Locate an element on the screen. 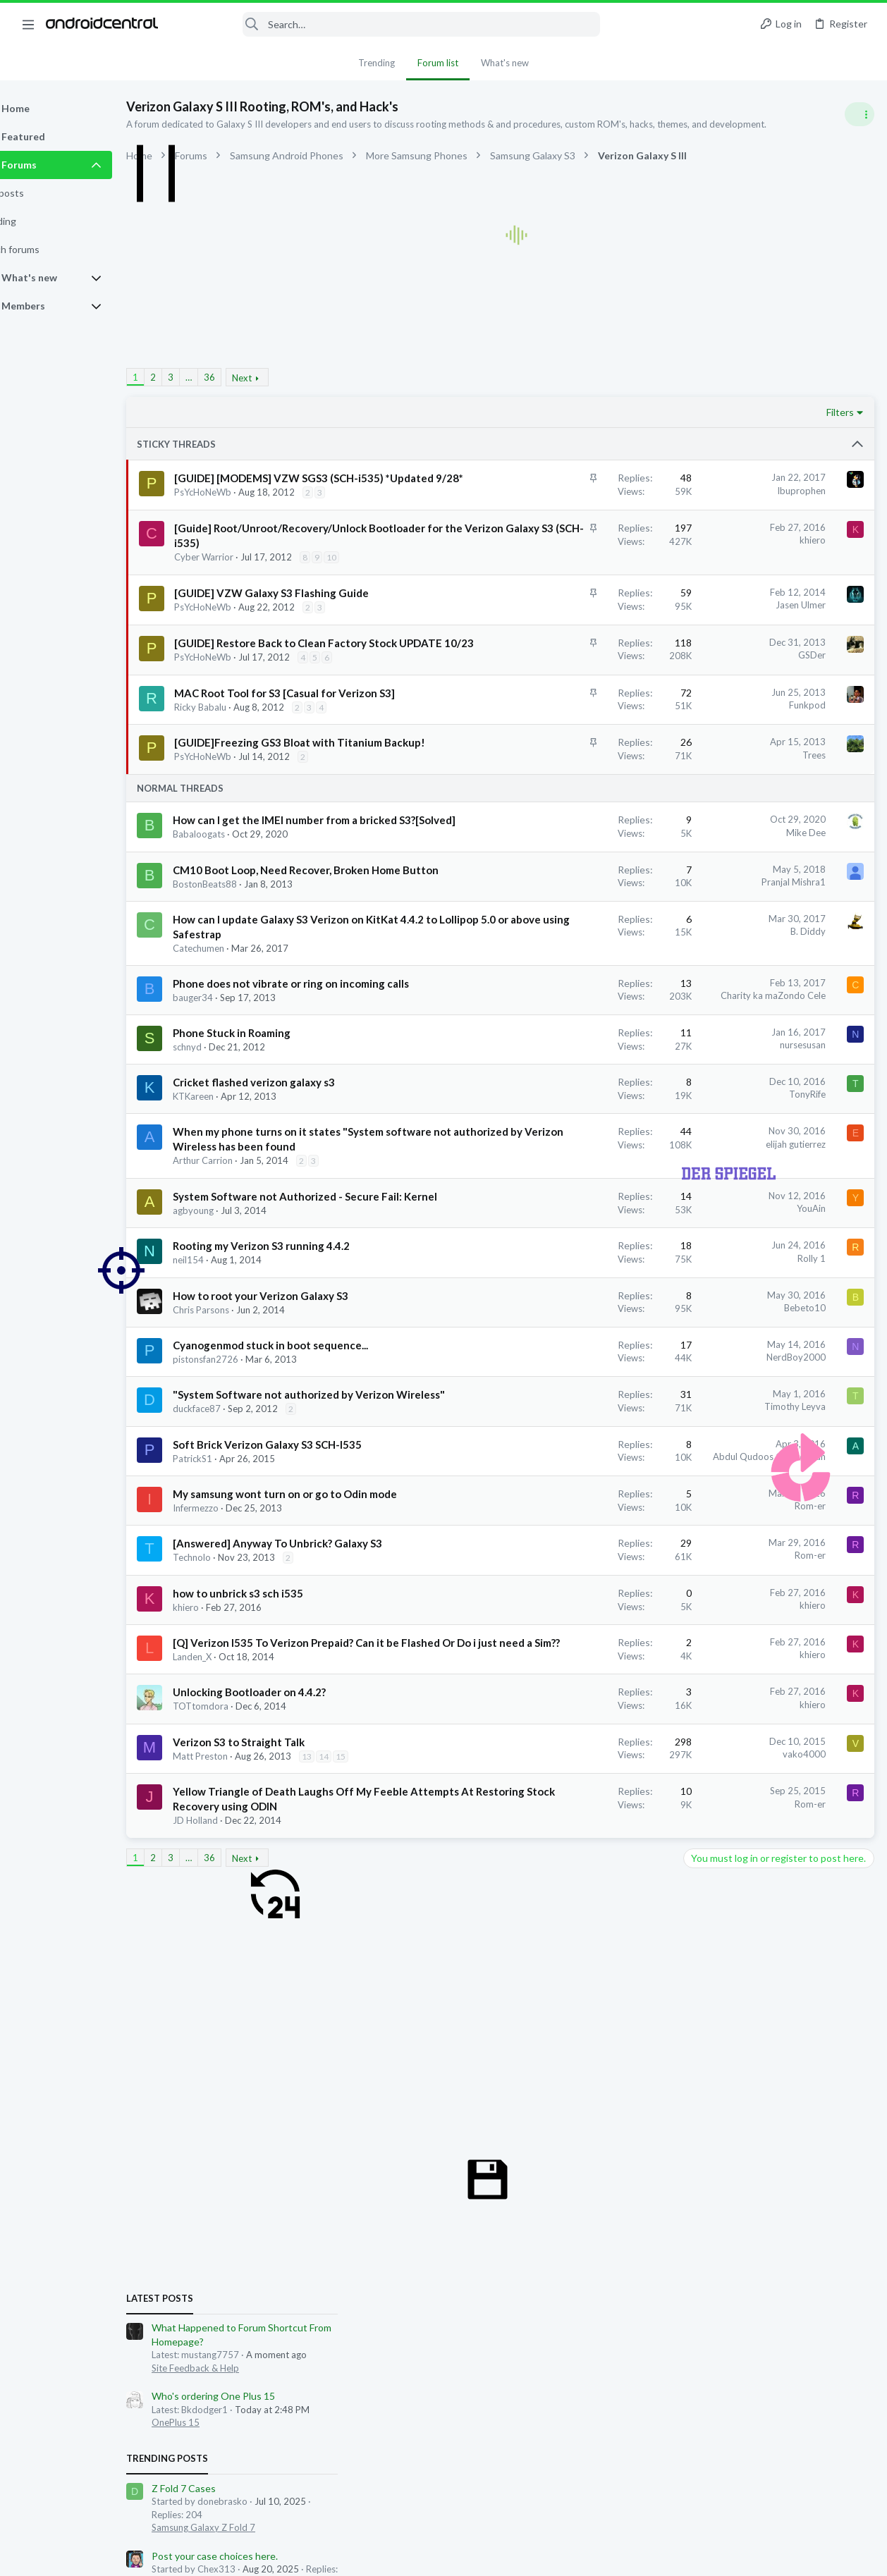 This screenshot has width=887, height=2576. center or align an element to a focal point is located at coordinates (121, 1270).